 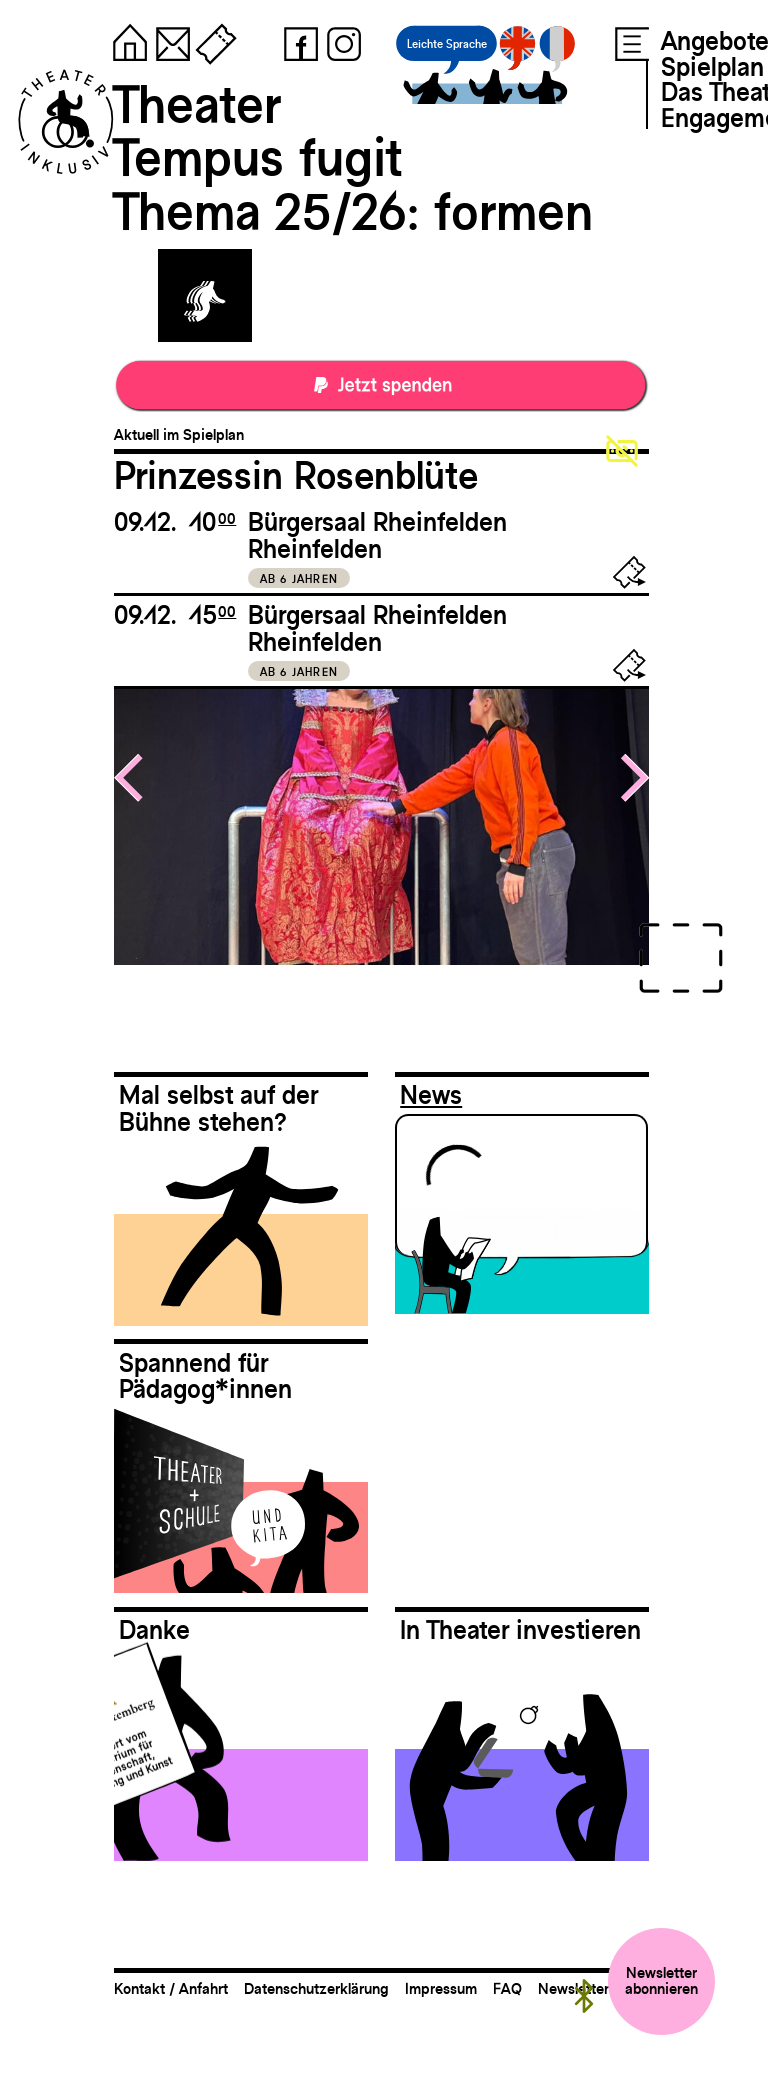 I want to click on toggle bluetooth connectivity, so click(x=584, y=1996).